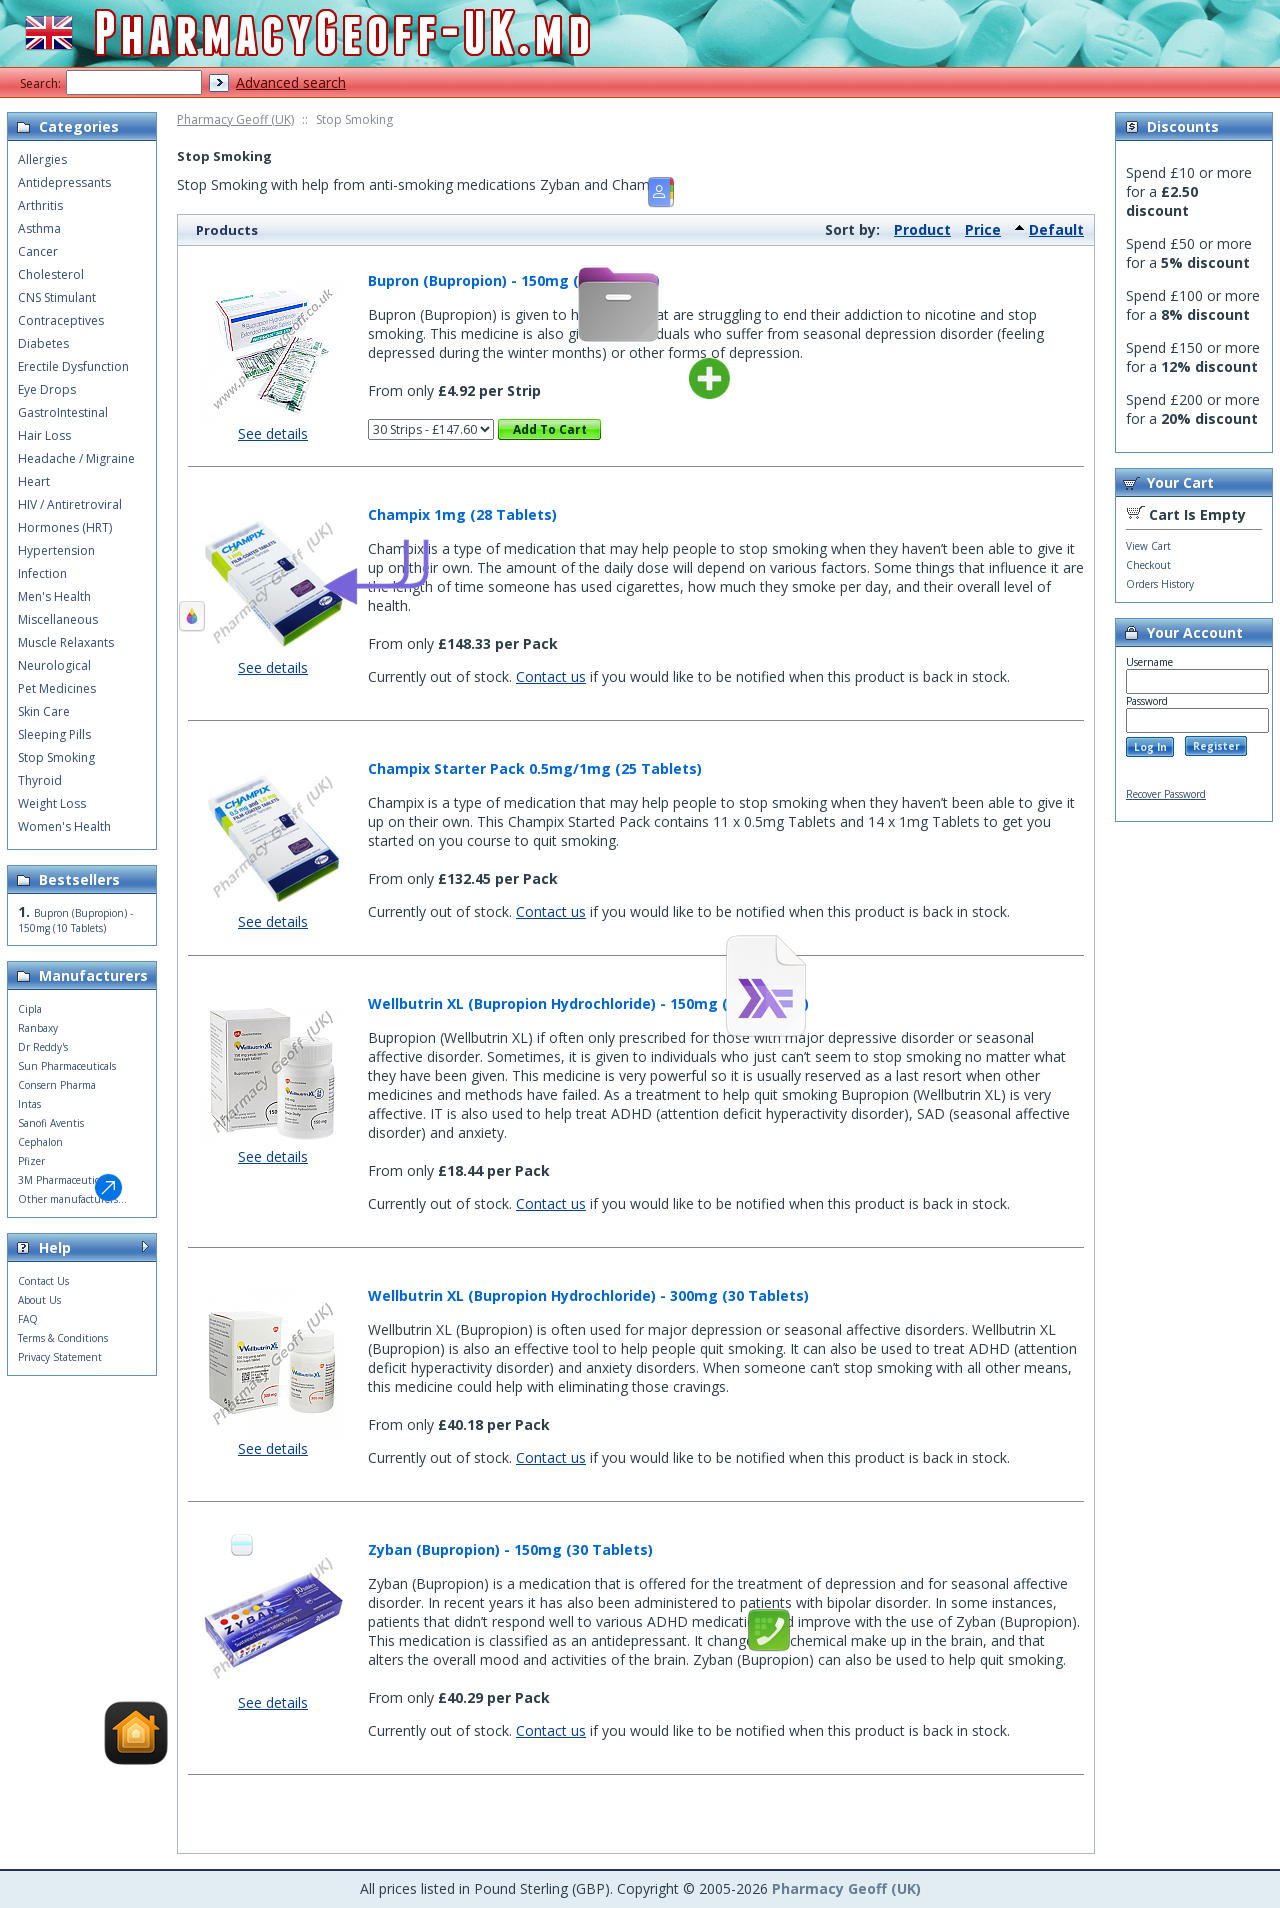  I want to click on indicates a symbolic link or shortcut to another file, so click(108, 1187).